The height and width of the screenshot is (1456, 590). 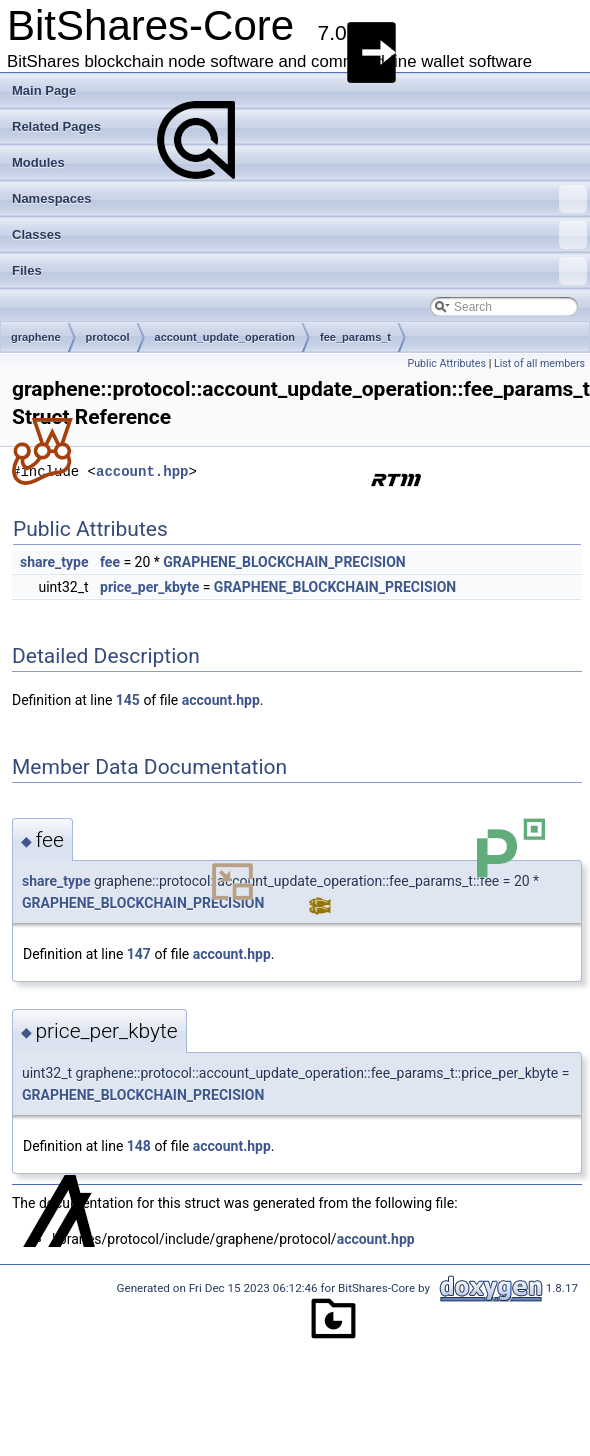 What do you see at coordinates (42, 451) in the screenshot?
I see `jest testing framework logo` at bounding box center [42, 451].